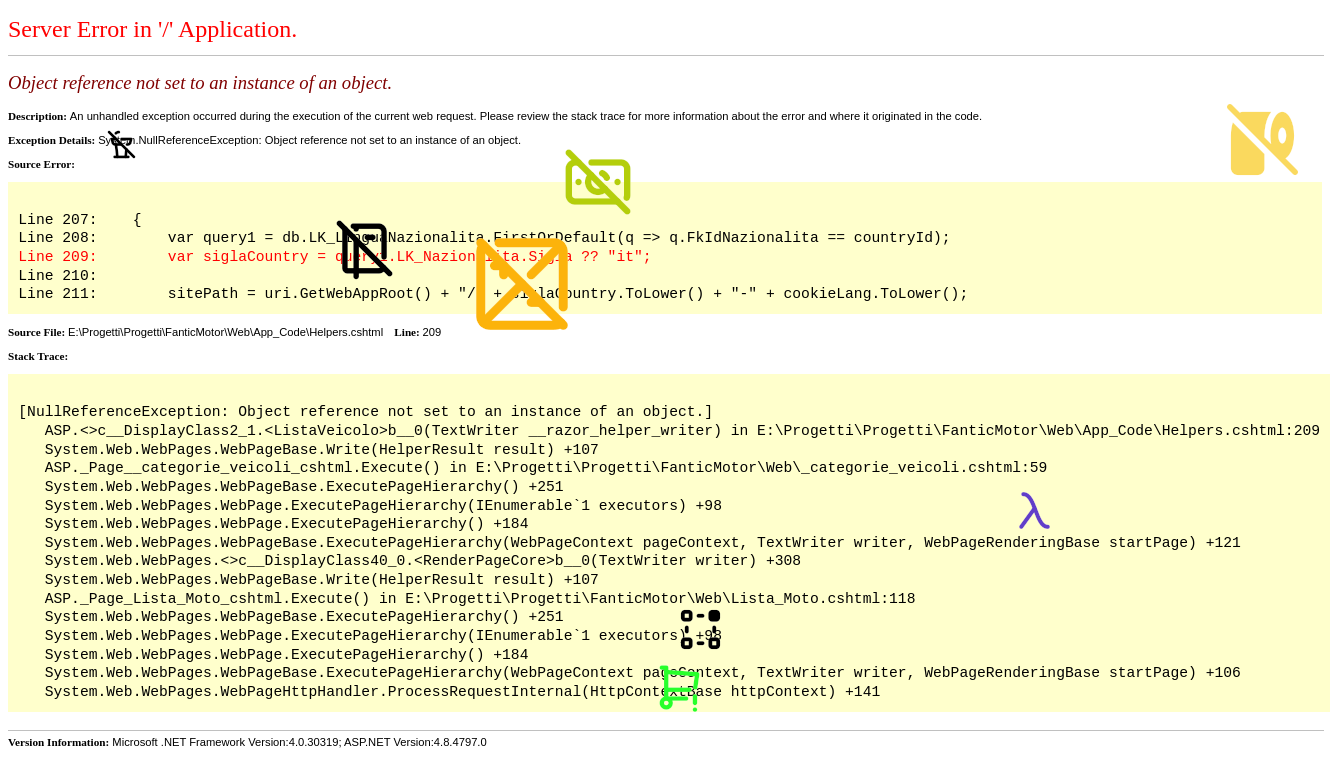  I want to click on access lambda or serverless function settings, so click(1033, 510).